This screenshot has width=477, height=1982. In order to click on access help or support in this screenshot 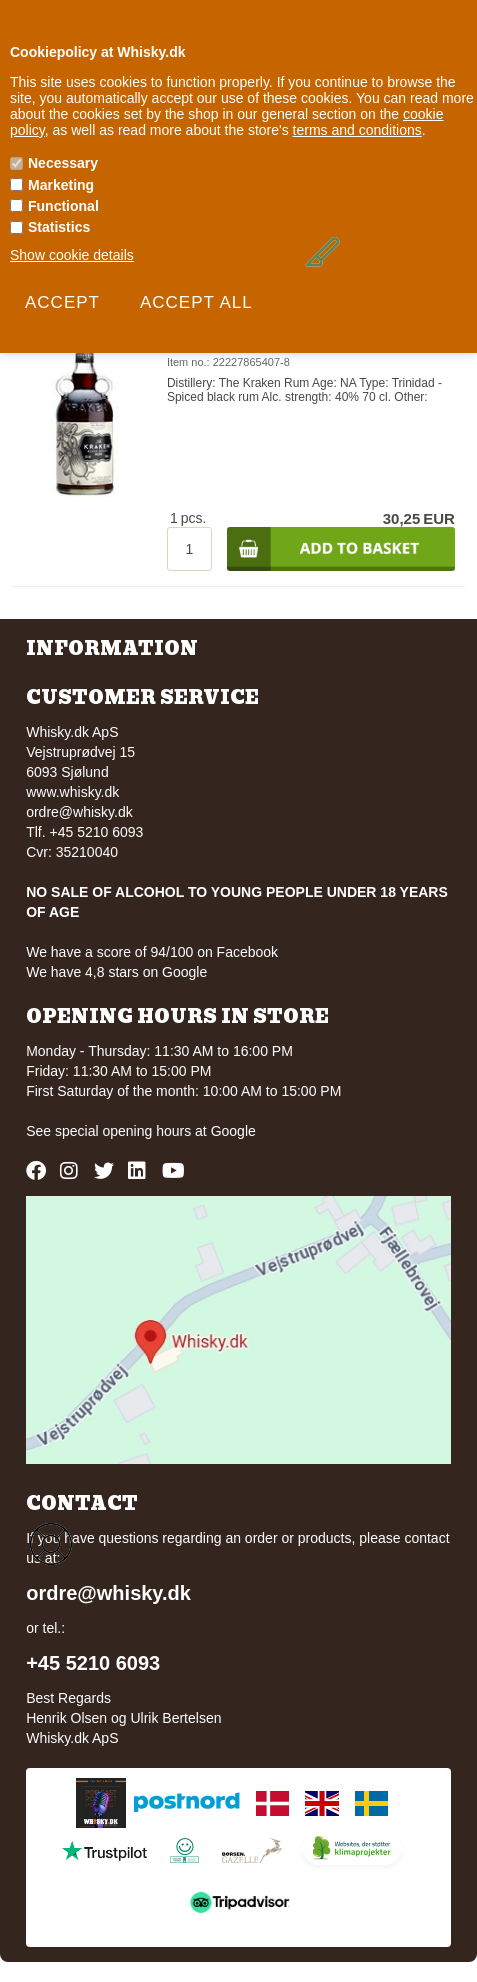, I will do `click(51, 1544)`.